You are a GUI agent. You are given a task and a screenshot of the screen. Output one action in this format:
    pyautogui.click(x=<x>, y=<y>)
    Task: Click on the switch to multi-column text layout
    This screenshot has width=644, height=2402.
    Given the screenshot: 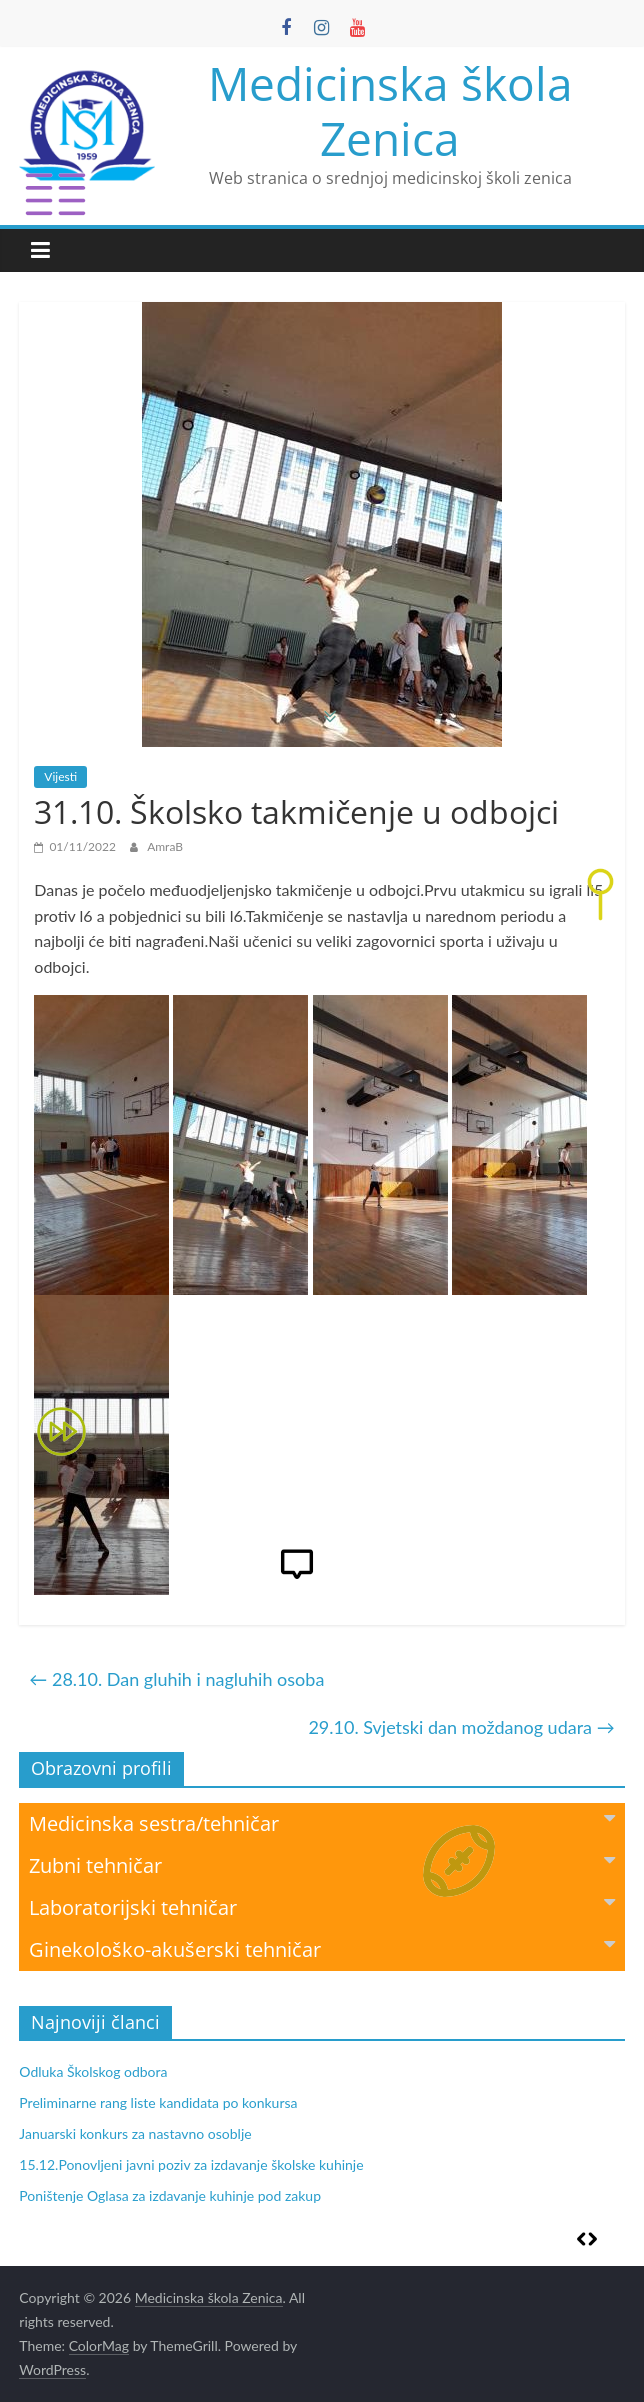 What is the action you would take?
    pyautogui.click(x=55, y=195)
    